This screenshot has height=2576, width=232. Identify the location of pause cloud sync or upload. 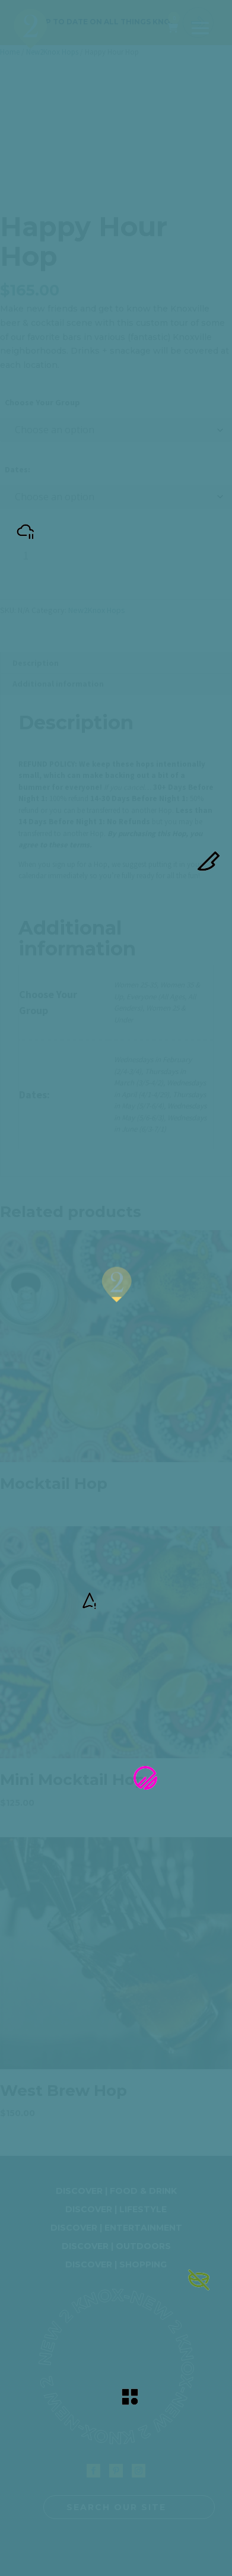
(26, 531).